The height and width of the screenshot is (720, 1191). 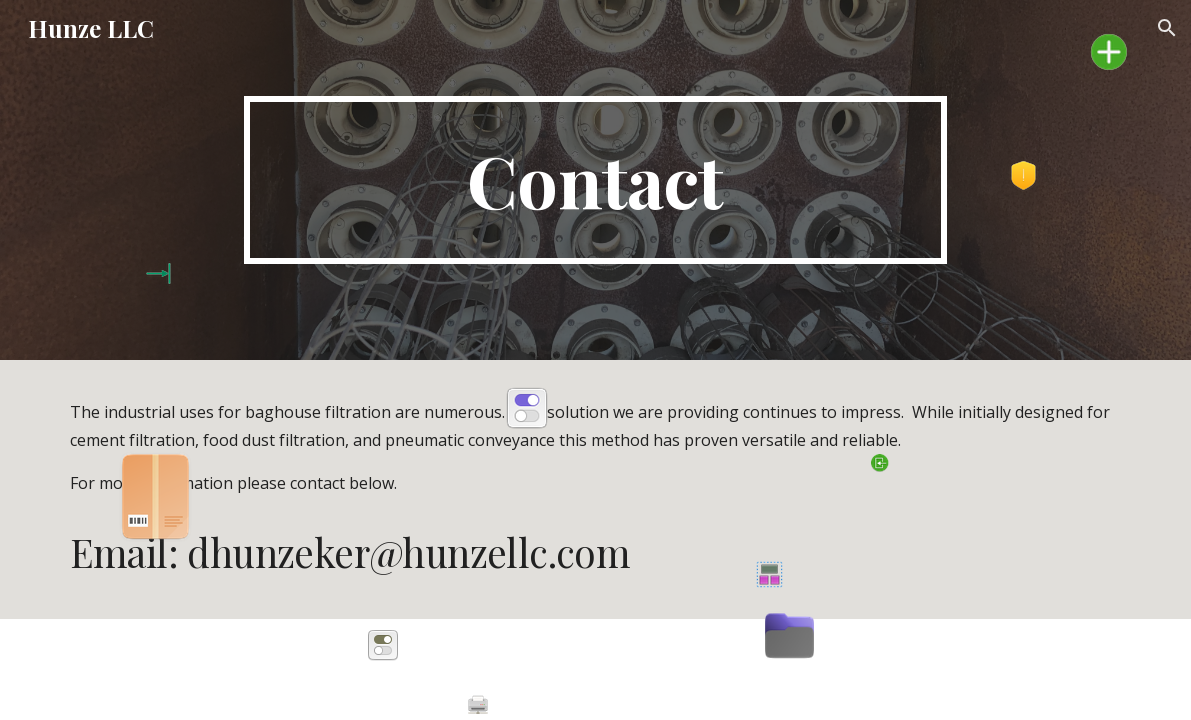 What do you see at coordinates (527, 408) in the screenshot?
I see `open system tweaks or customization settings` at bounding box center [527, 408].